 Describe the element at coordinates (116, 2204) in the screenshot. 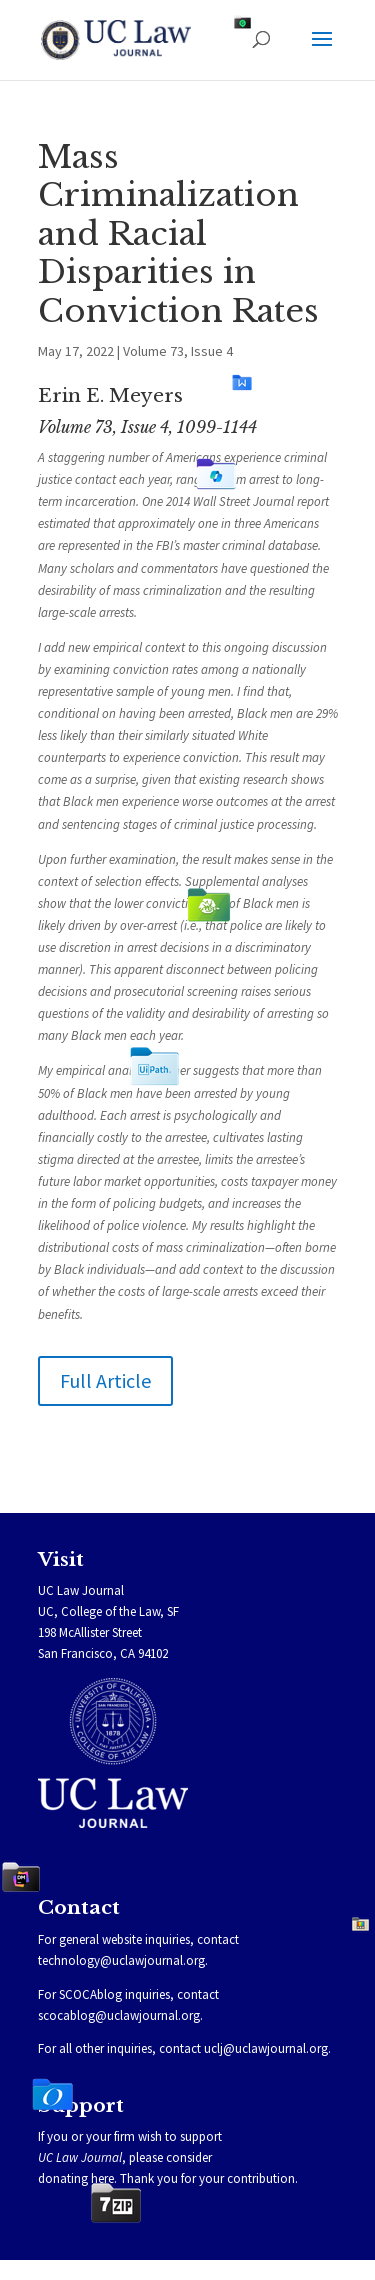

I see `open folder containing 7-zip compressed files` at that location.